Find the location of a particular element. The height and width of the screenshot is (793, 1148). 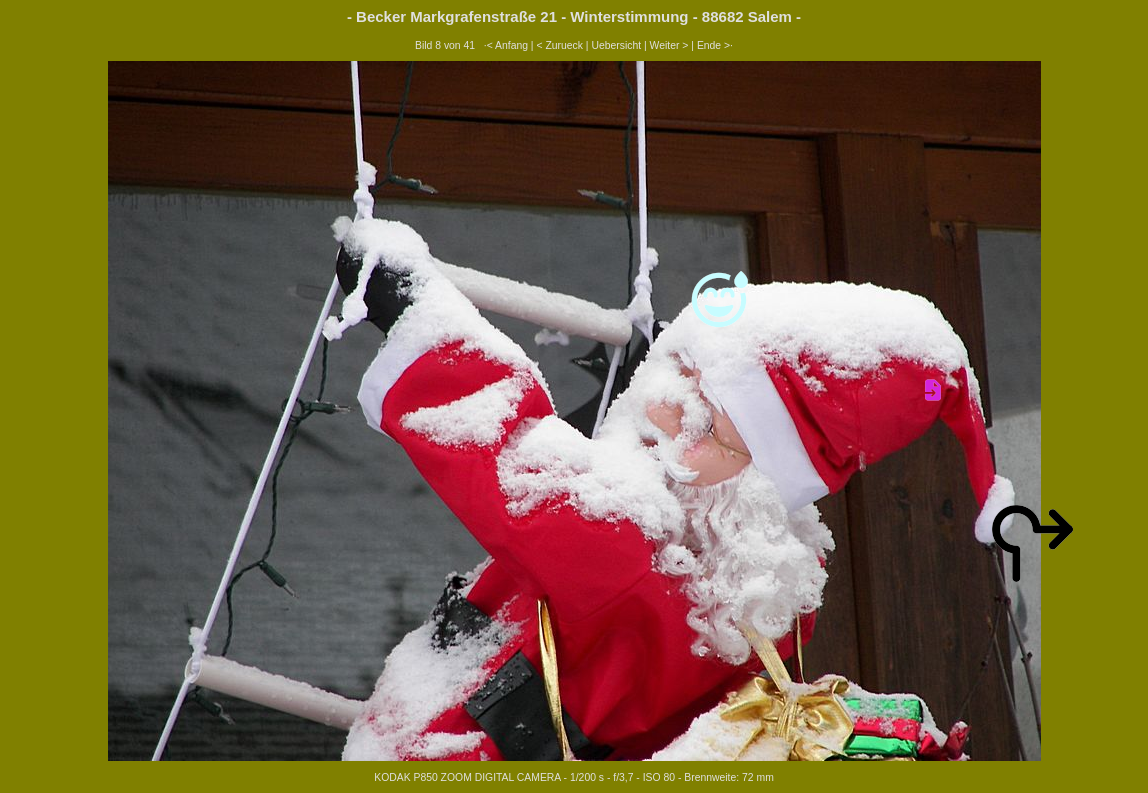

react with a nervous or relieved expression is located at coordinates (719, 300).